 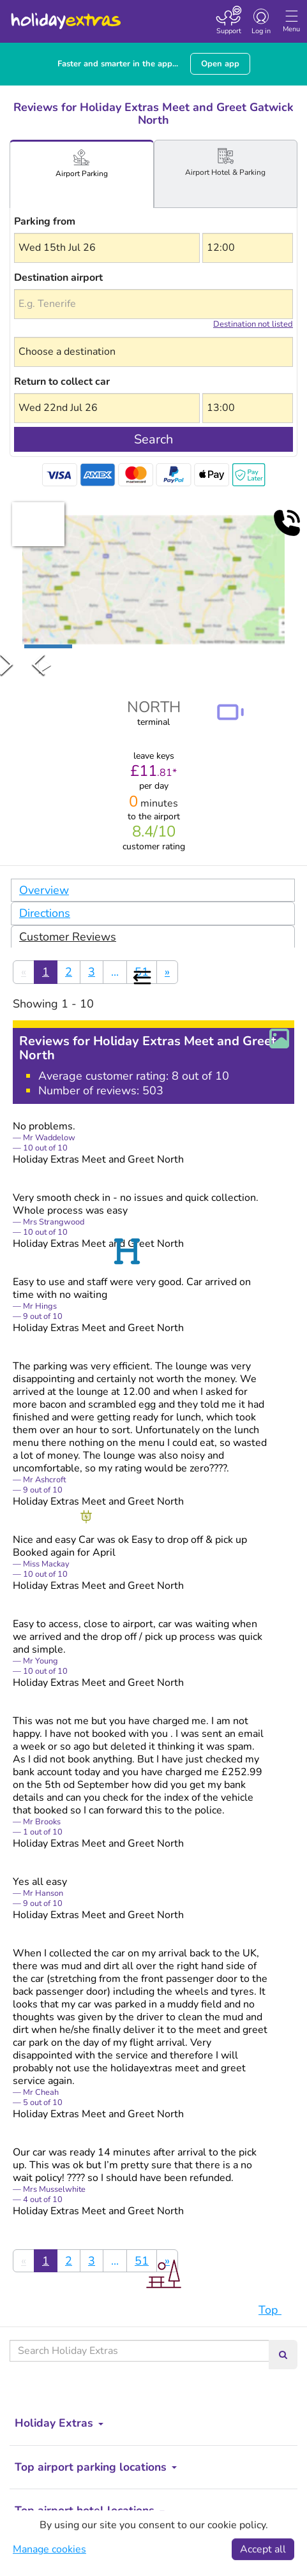 What do you see at coordinates (230, 712) in the screenshot?
I see `indicates current battery level` at bounding box center [230, 712].